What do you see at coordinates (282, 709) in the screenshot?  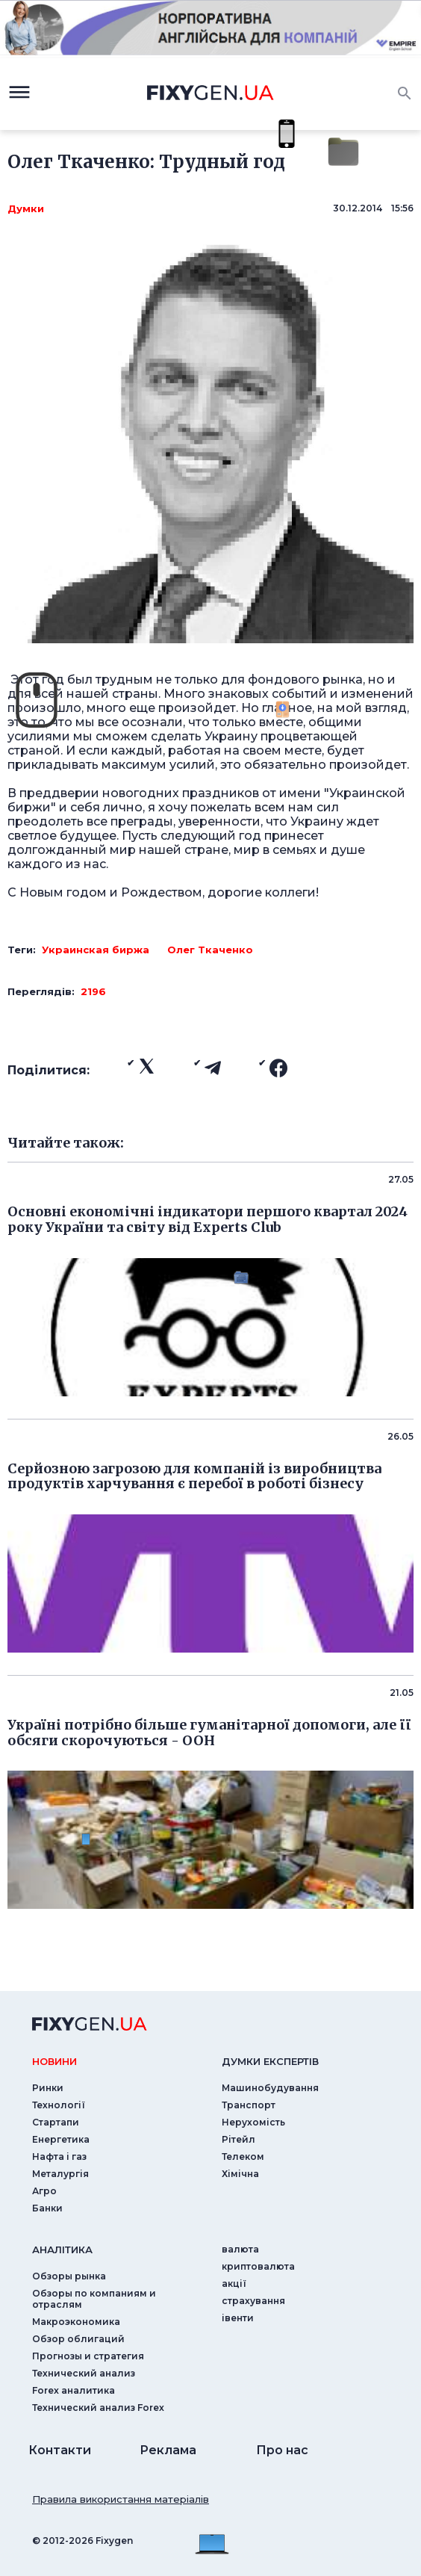 I see `downloading a software package or update` at bounding box center [282, 709].